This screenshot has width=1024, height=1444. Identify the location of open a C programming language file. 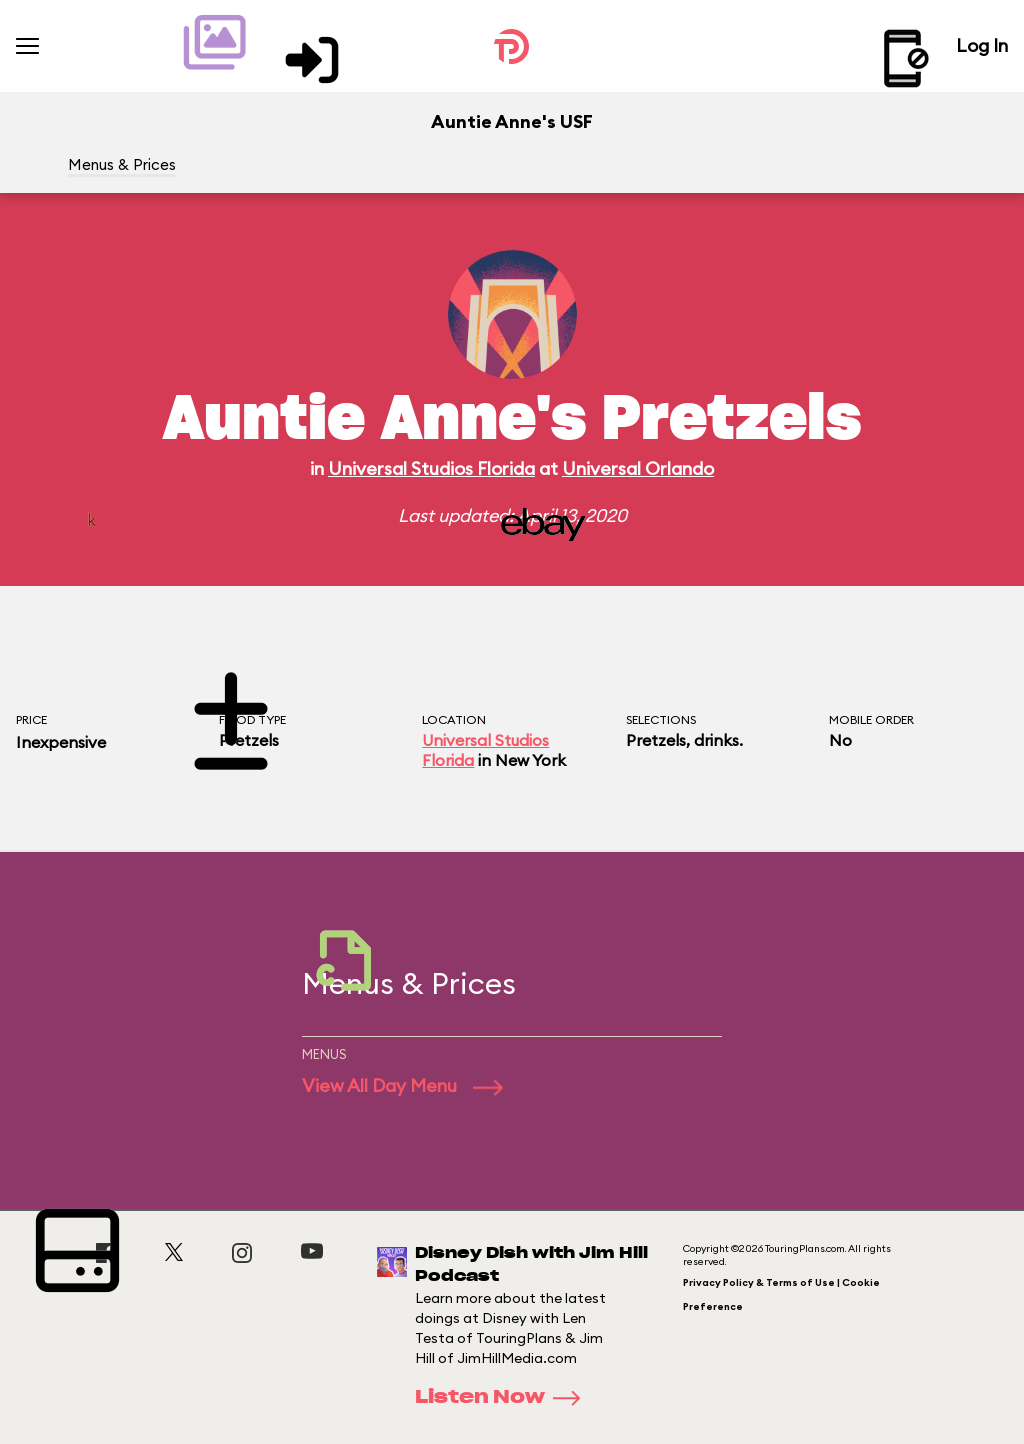
(345, 960).